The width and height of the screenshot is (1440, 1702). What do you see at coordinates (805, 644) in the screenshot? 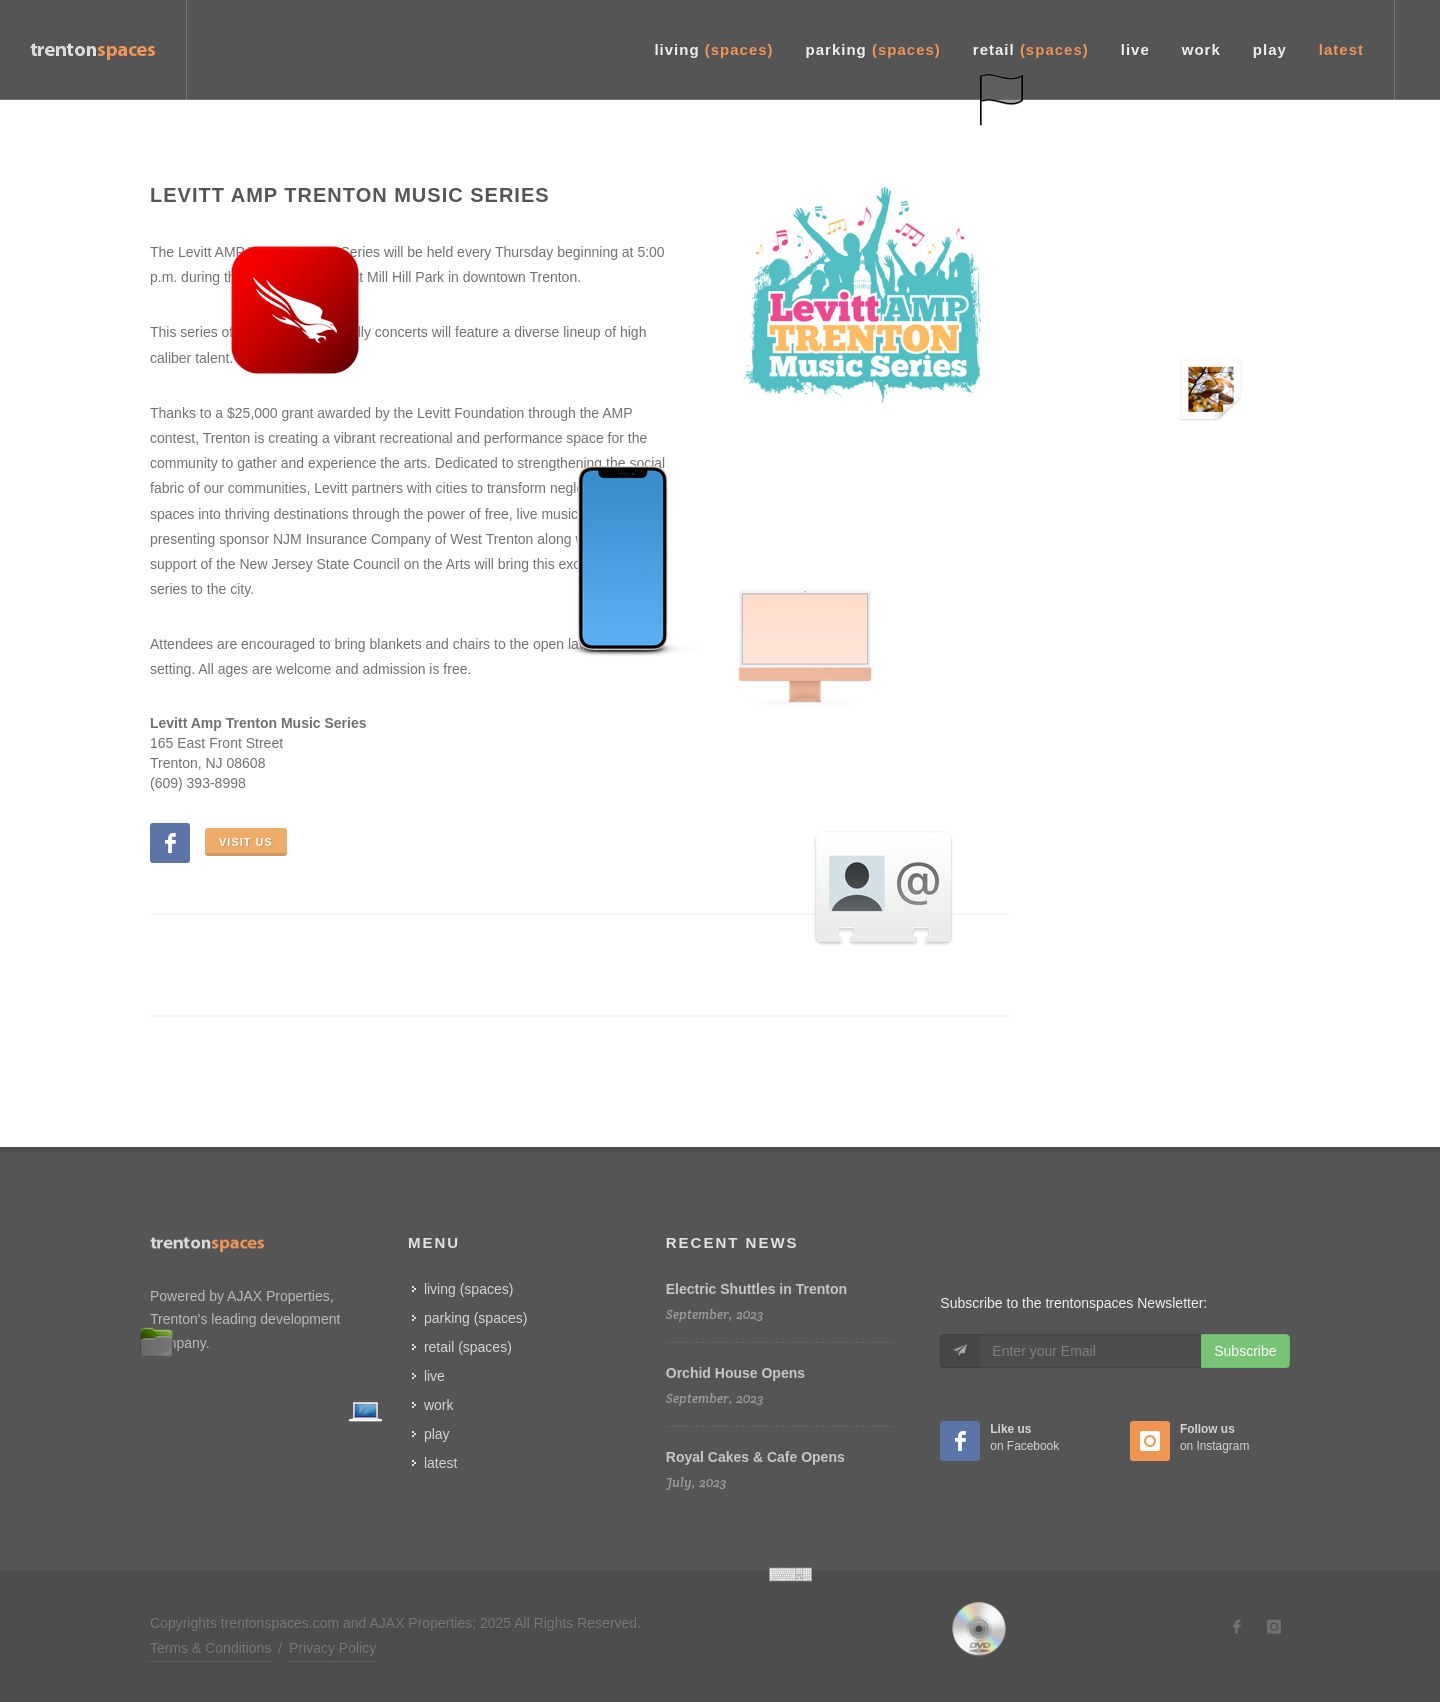
I see `represents an orange iMac device in system settings` at bounding box center [805, 644].